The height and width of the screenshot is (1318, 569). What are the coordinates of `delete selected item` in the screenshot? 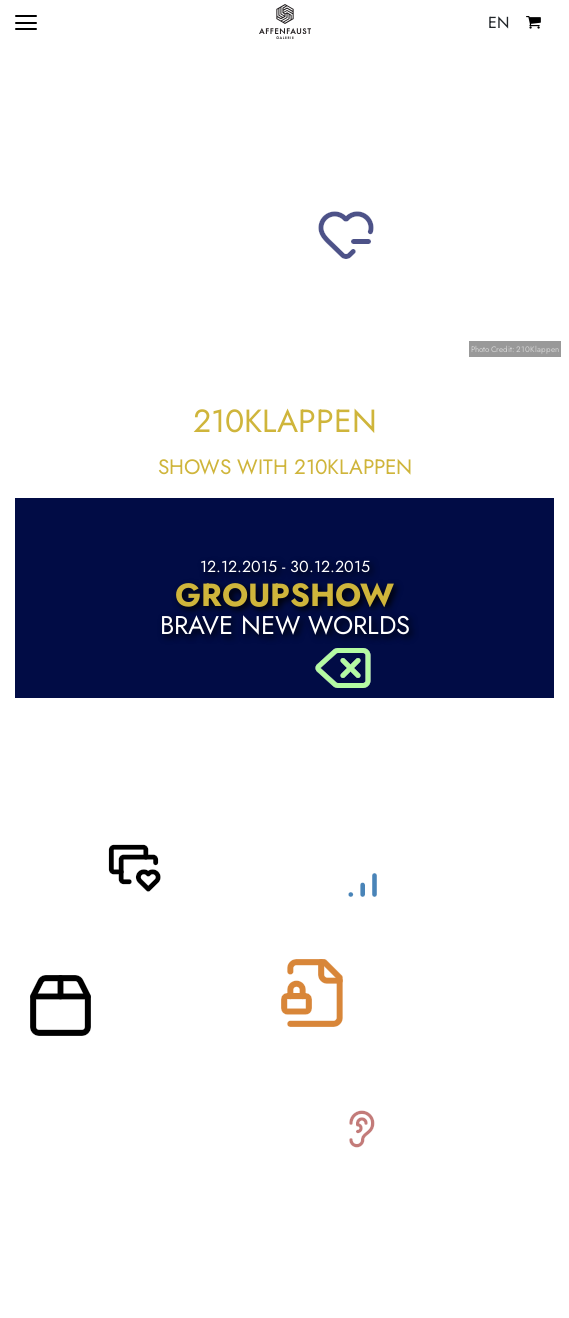 It's located at (343, 668).